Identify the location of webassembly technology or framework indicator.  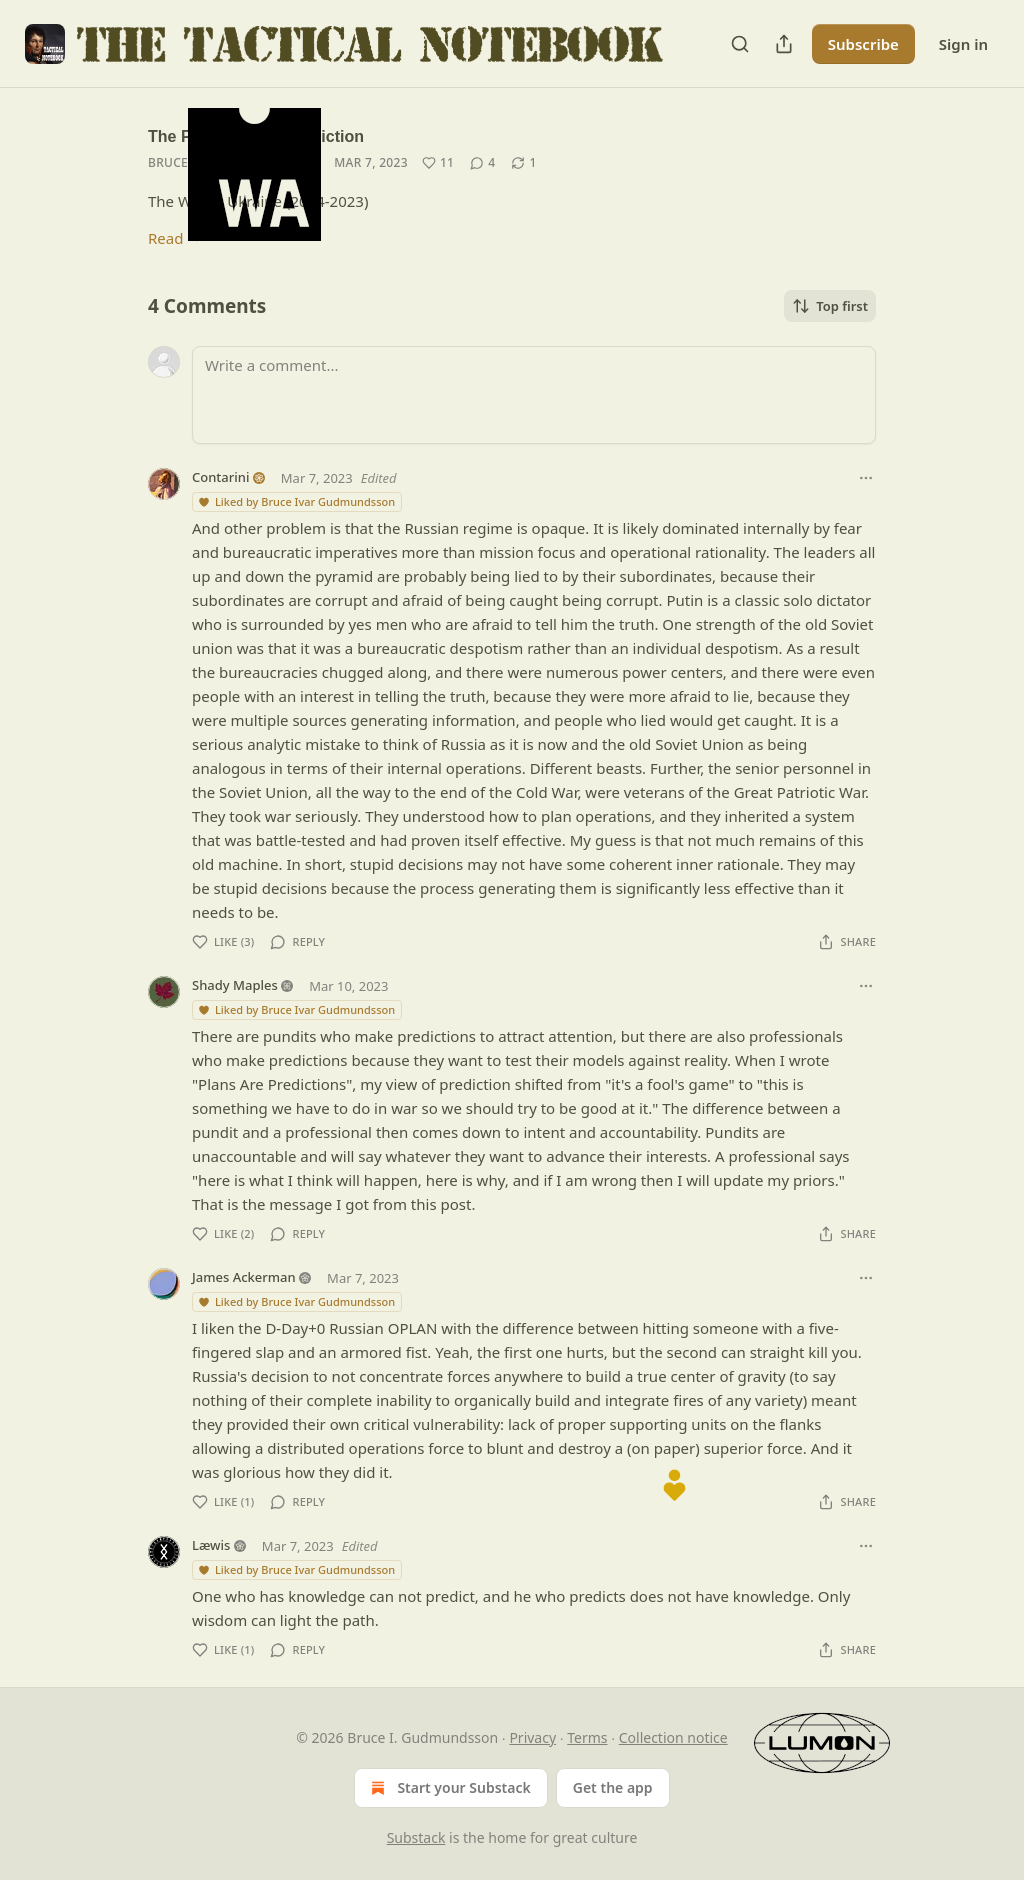
(254, 174).